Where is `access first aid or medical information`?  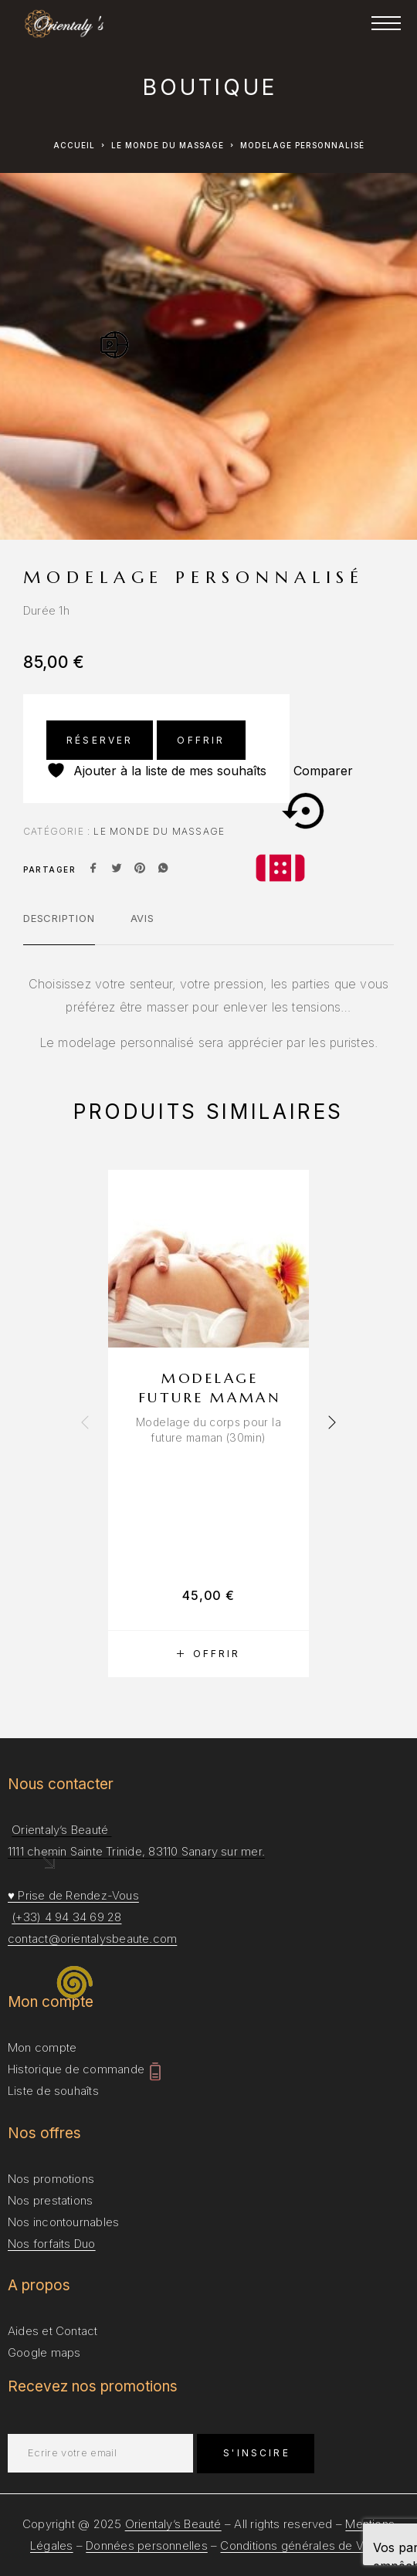 access first aid or medical information is located at coordinates (280, 868).